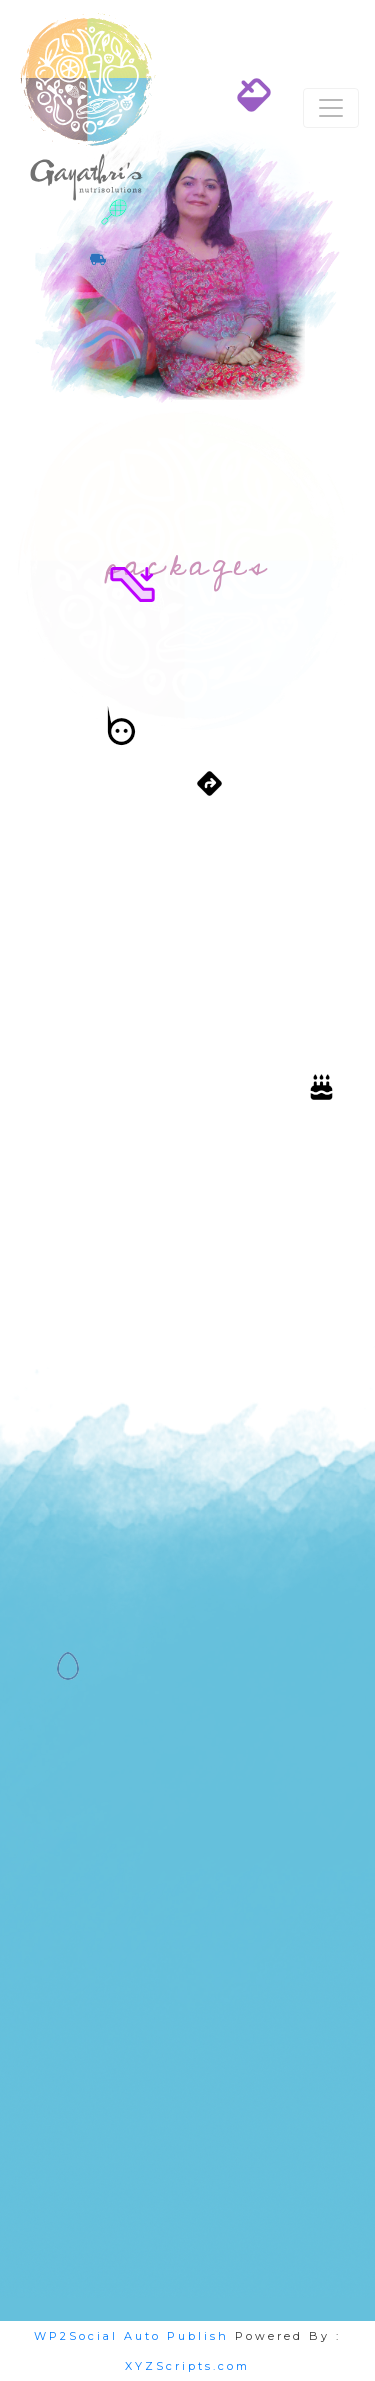 The height and width of the screenshot is (2381, 375). I want to click on access tennis or racquet sports features, so click(113, 212).